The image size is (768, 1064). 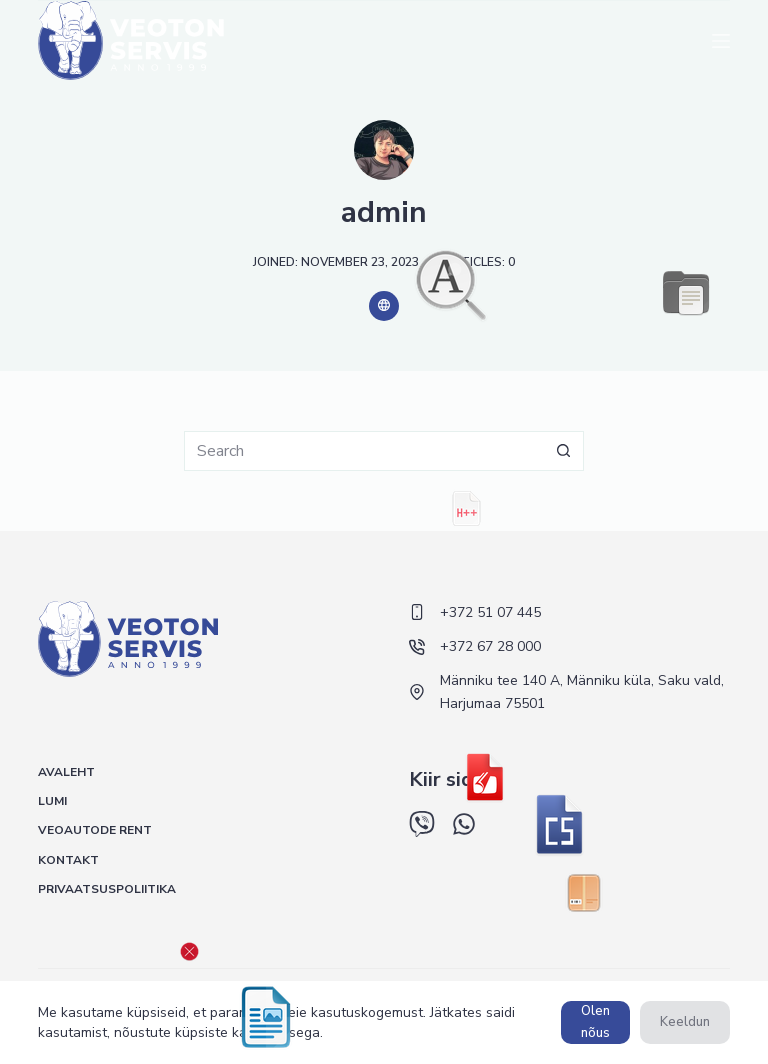 I want to click on indicates a file or content that cannot be read or accessed, so click(x=189, y=951).